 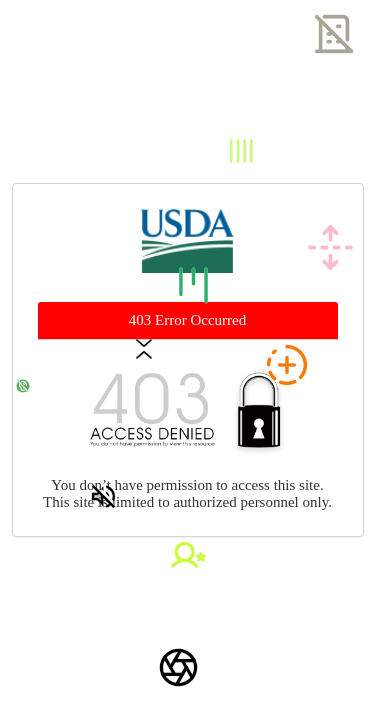 What do you see at coordinates (178, 667) in the screenshot?
I see `adjust camera aperture settings` at bounding box center [178, 667].